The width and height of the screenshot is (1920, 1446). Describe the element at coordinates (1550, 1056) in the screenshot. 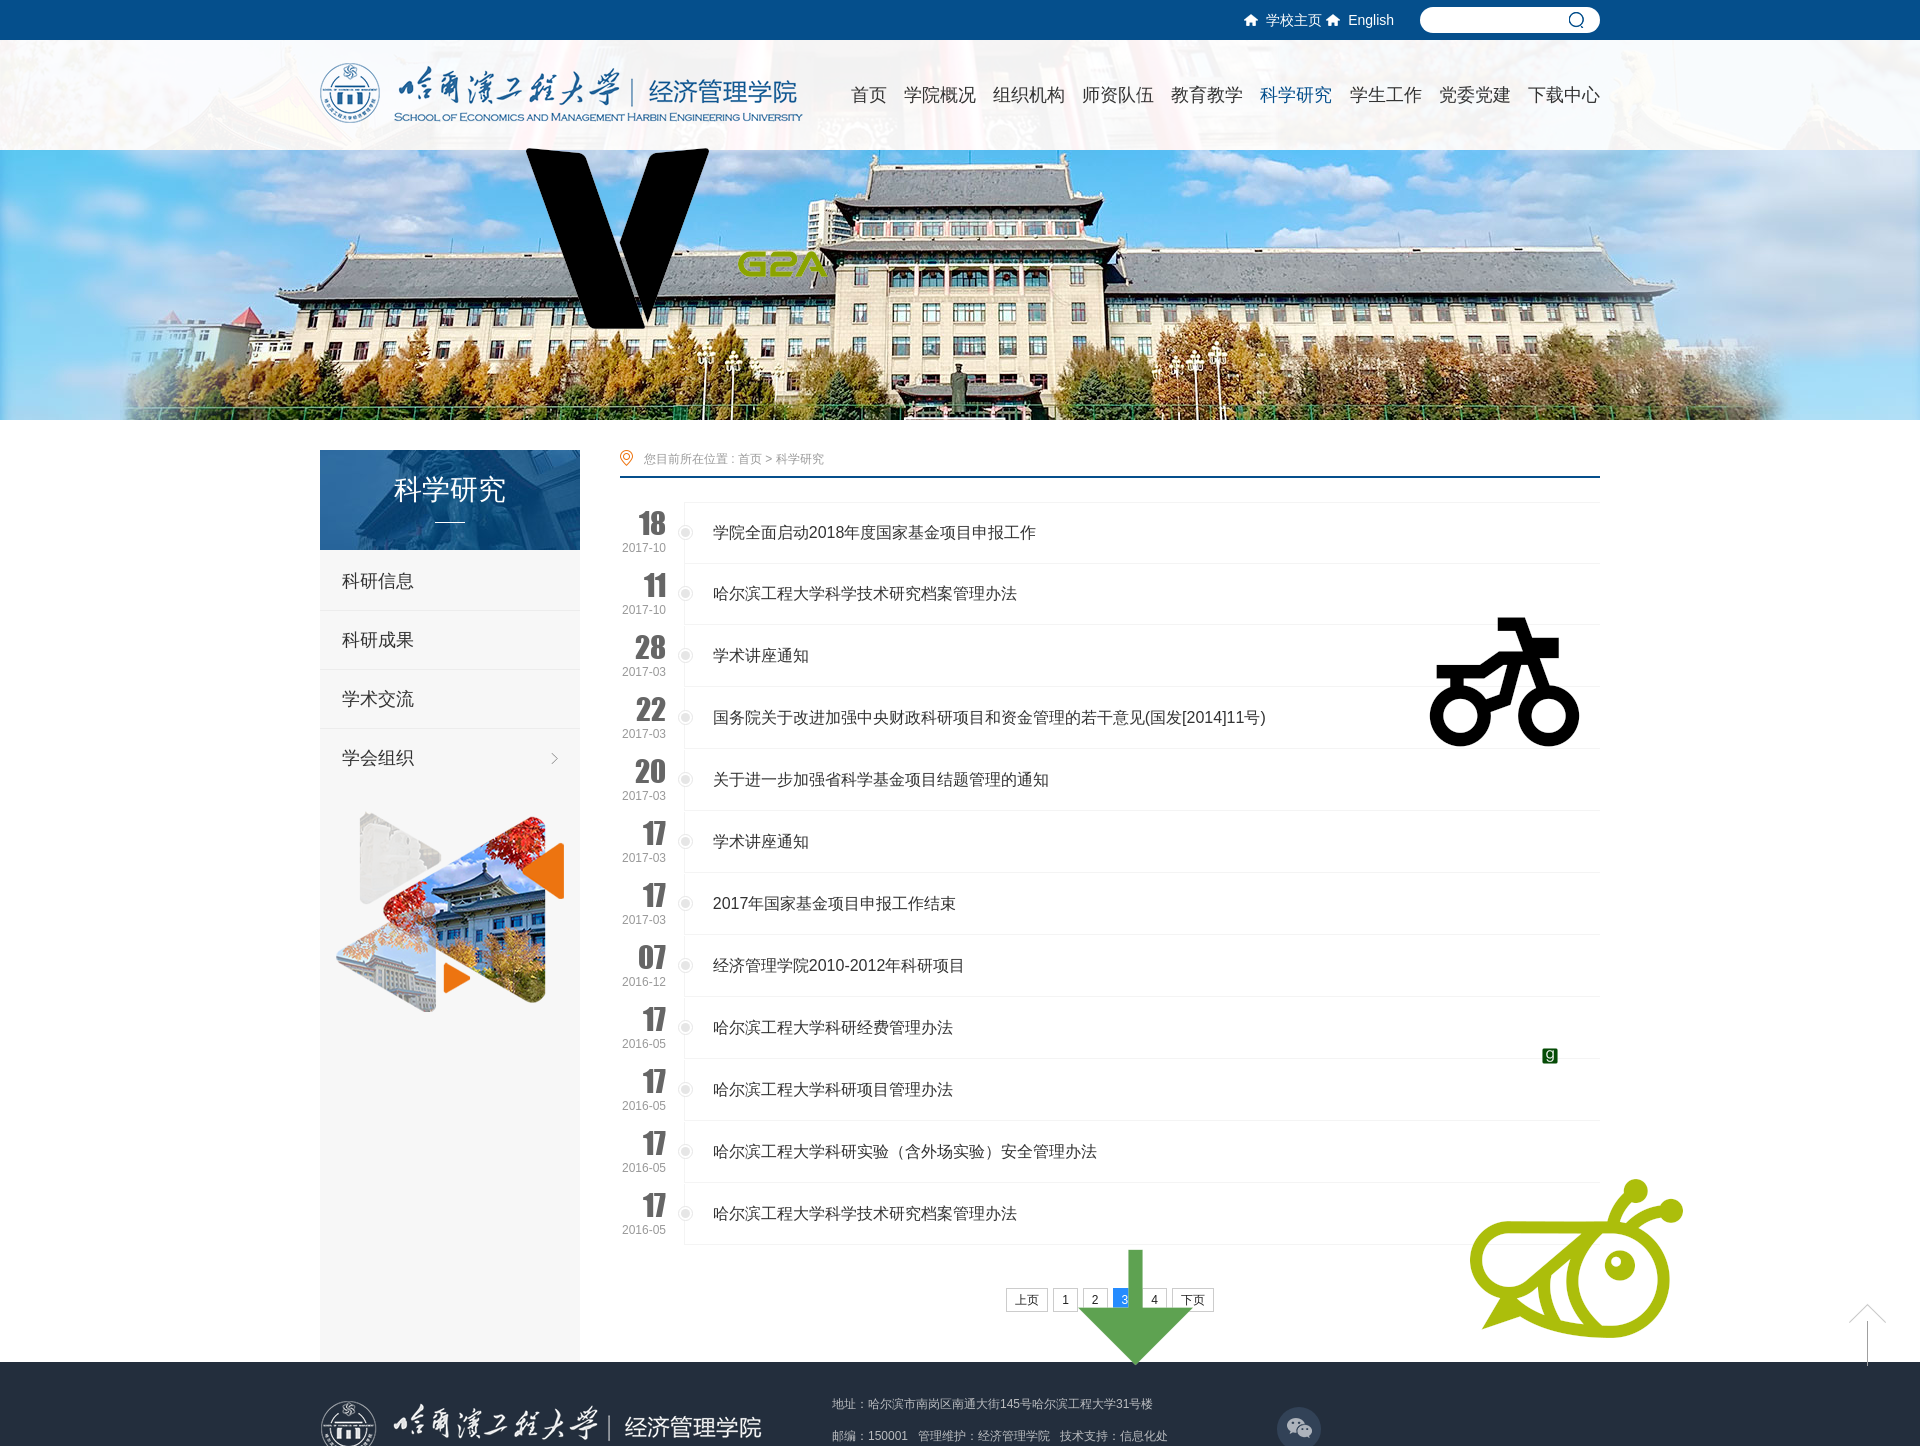

I see `open the goodreads app` at that location.